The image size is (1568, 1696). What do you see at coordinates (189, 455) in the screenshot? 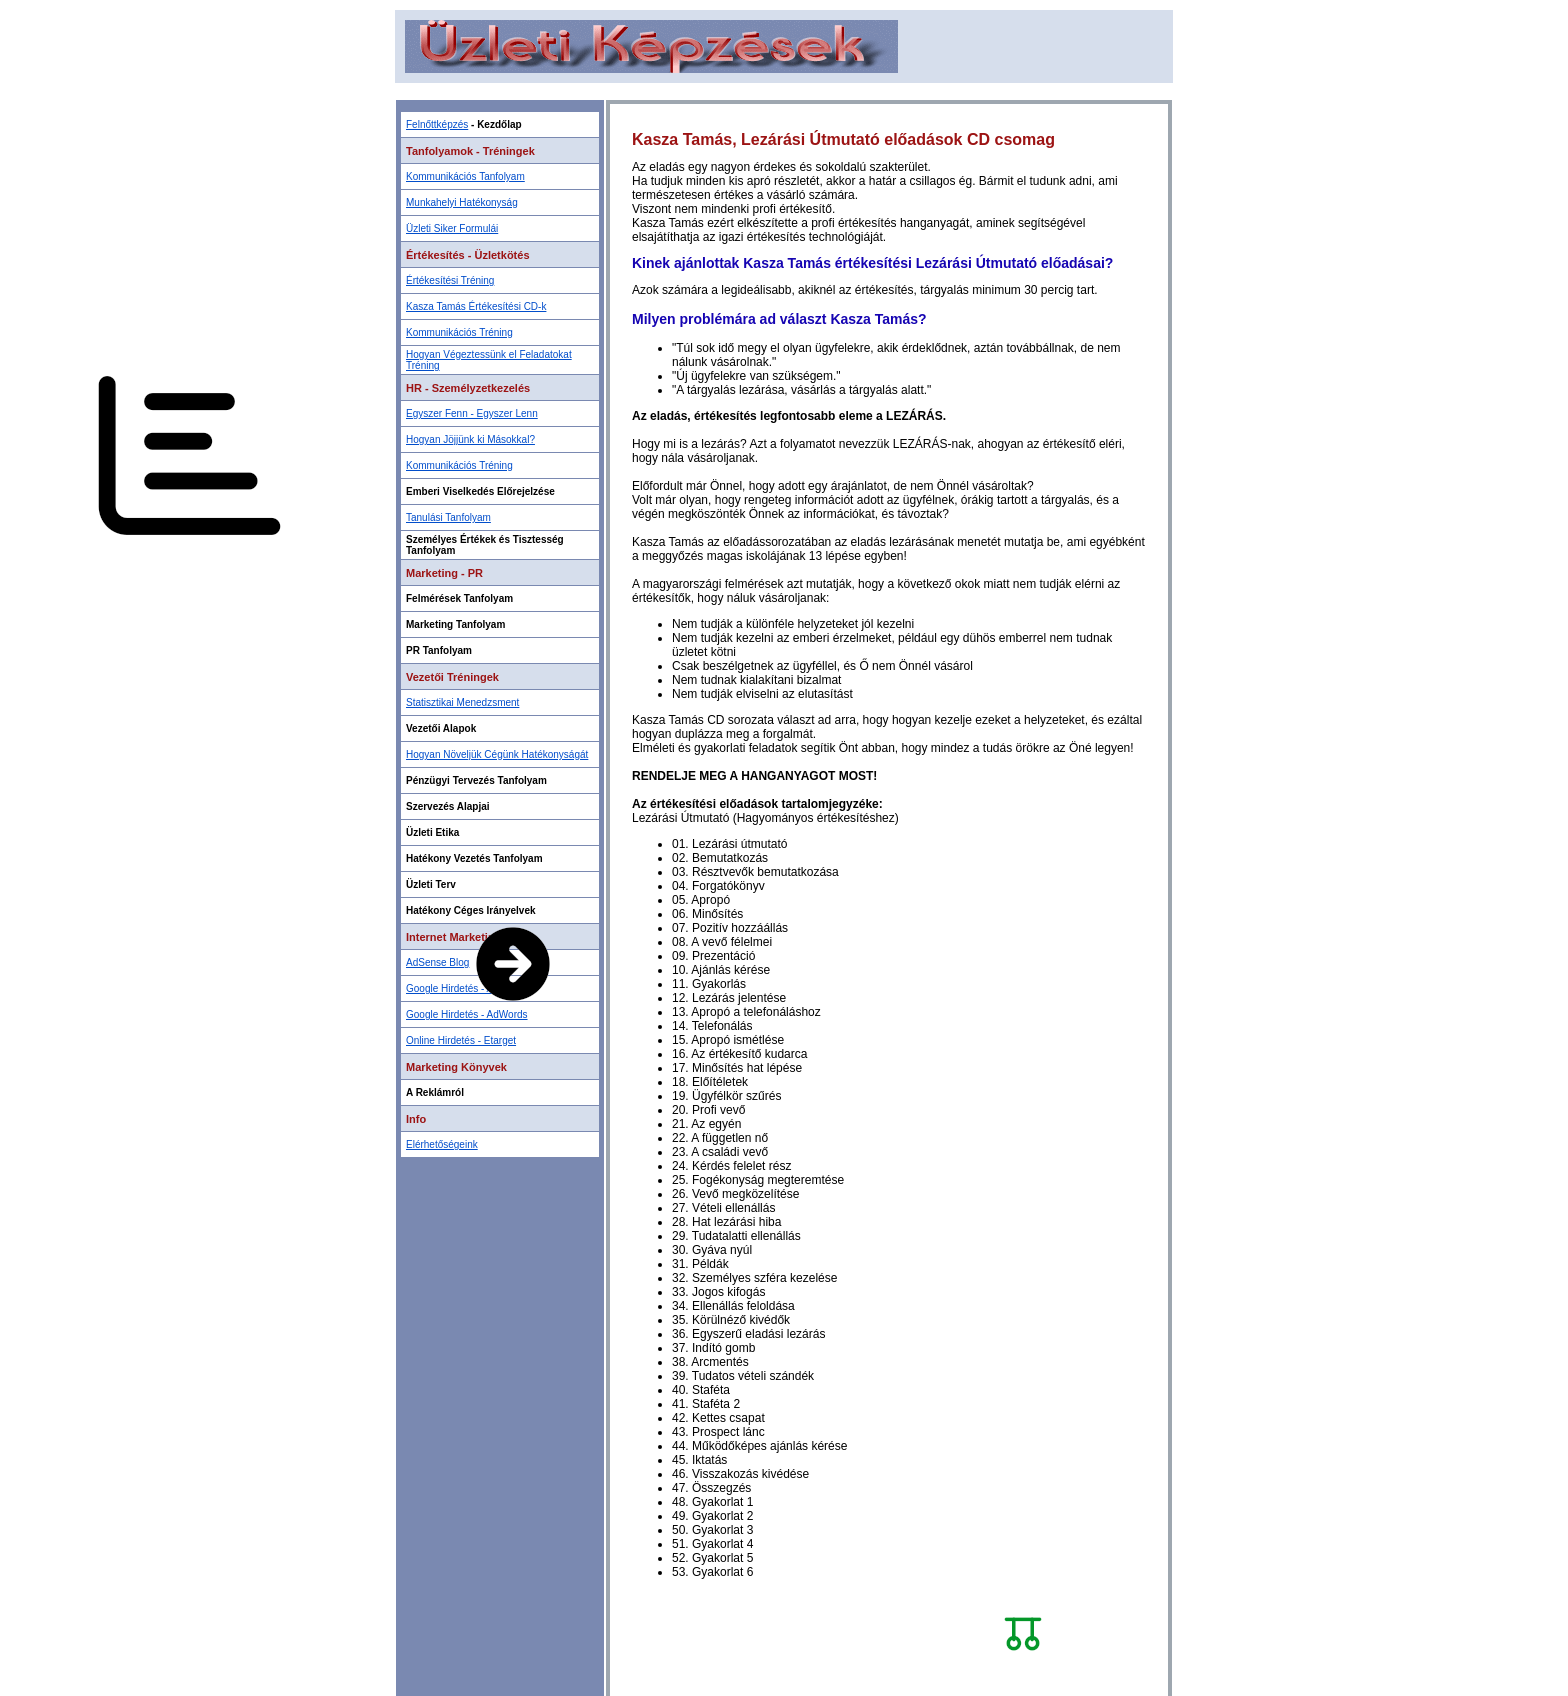
I see `view analytics or statistics` at bounding box center [189, 455].